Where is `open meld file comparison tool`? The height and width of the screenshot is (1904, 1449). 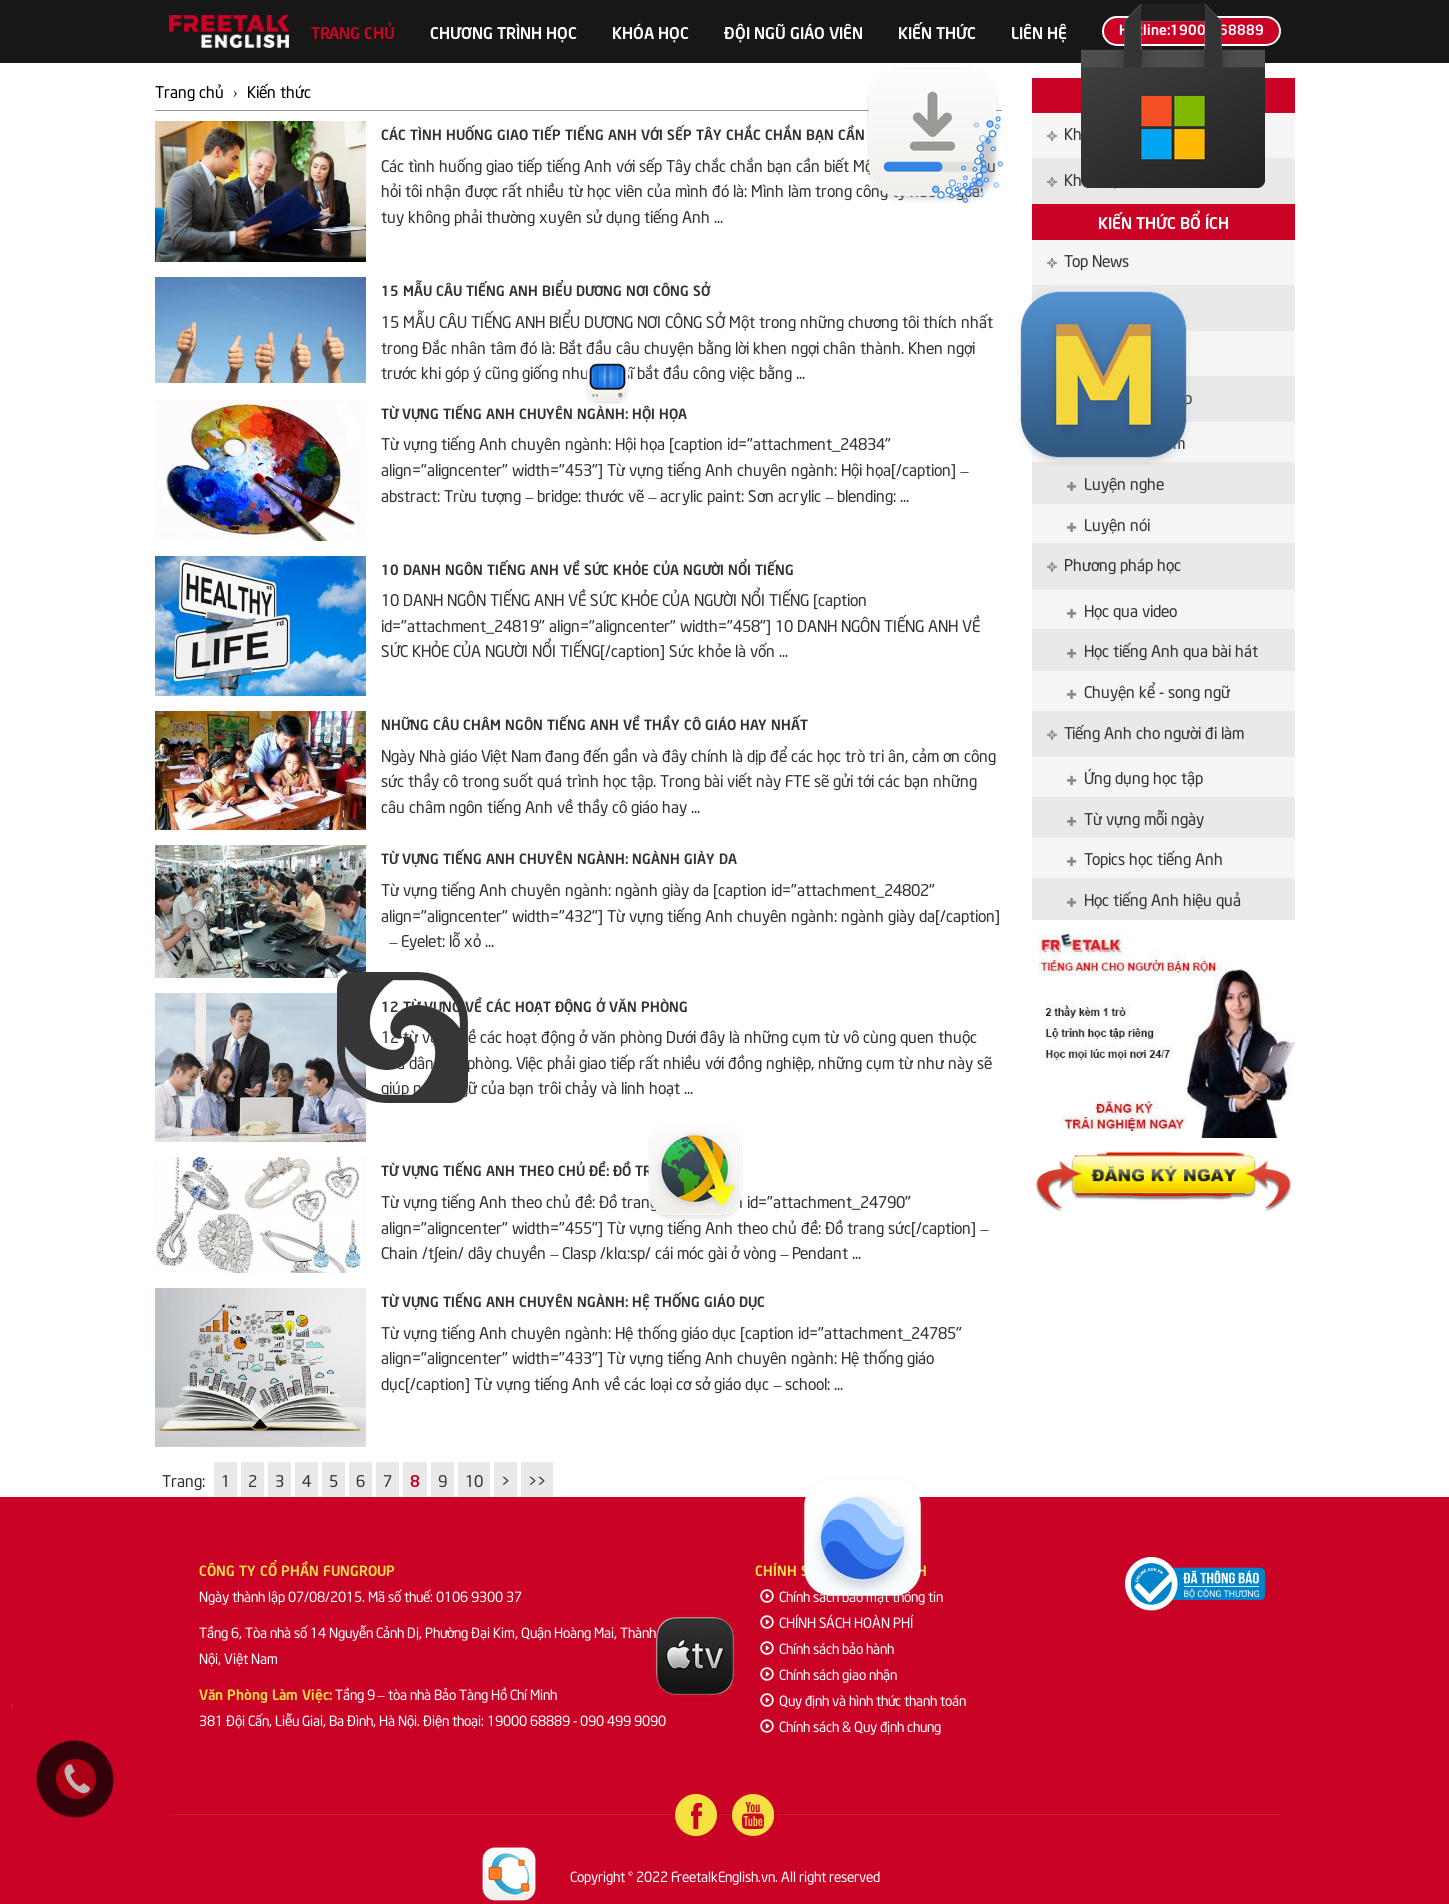
open meld file comparison tool is located at coordinates (402, 1037).